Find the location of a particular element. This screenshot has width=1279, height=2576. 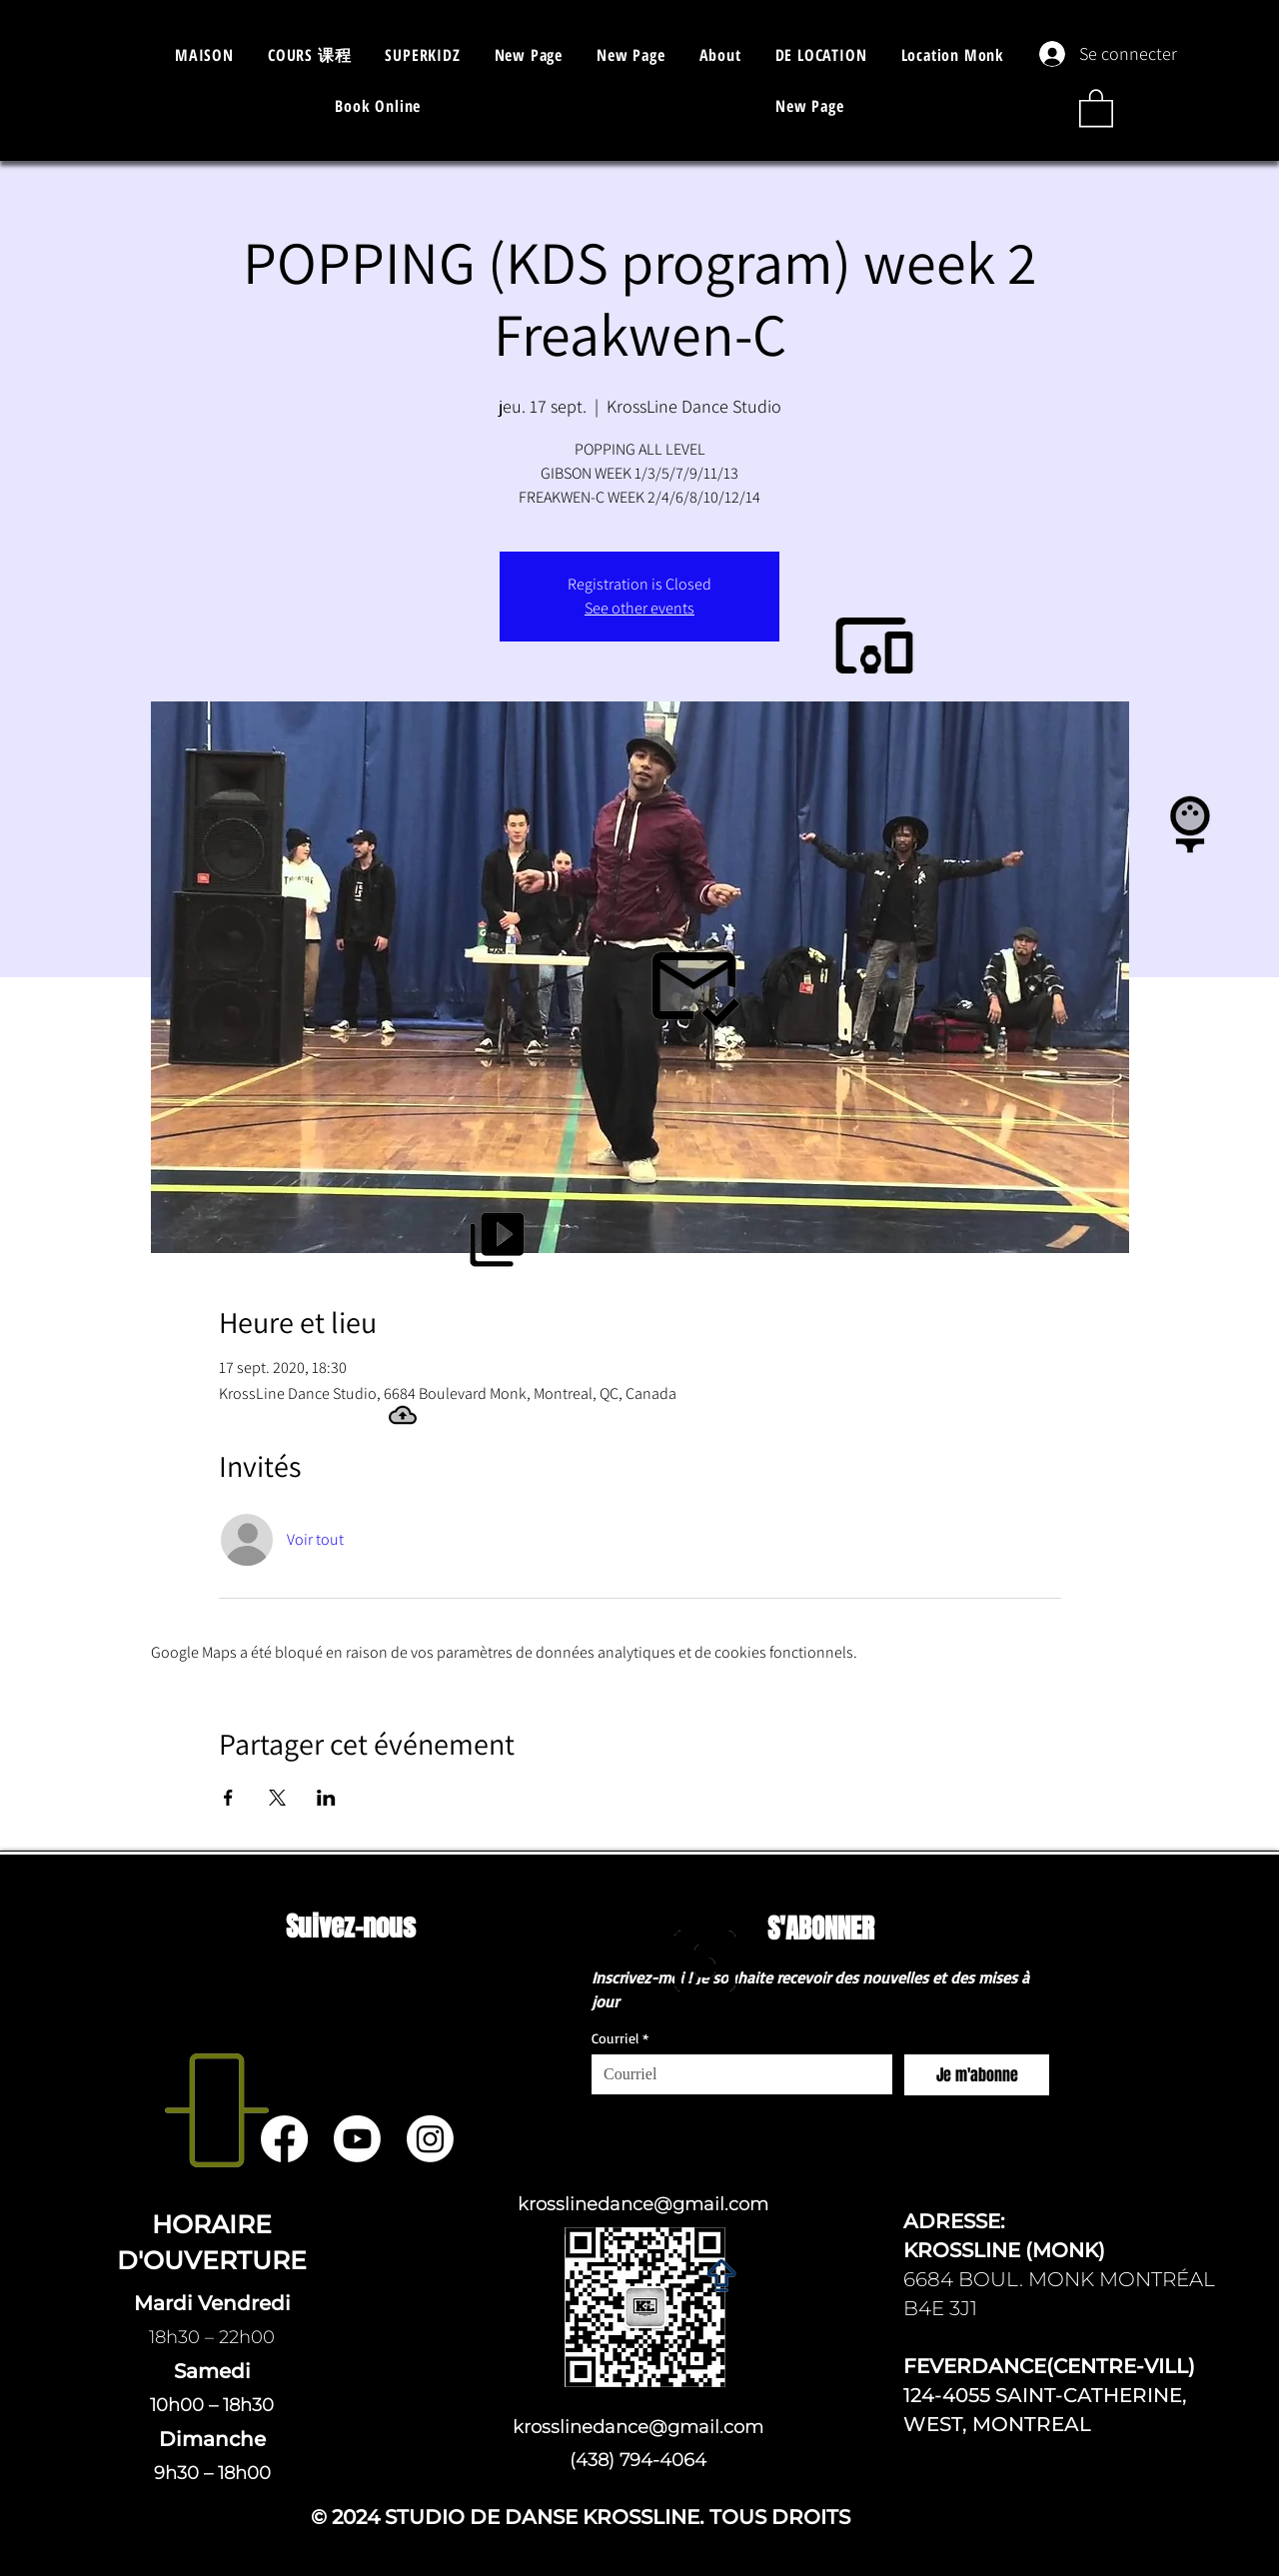

access your video library is located at coordinates (497, 1239).